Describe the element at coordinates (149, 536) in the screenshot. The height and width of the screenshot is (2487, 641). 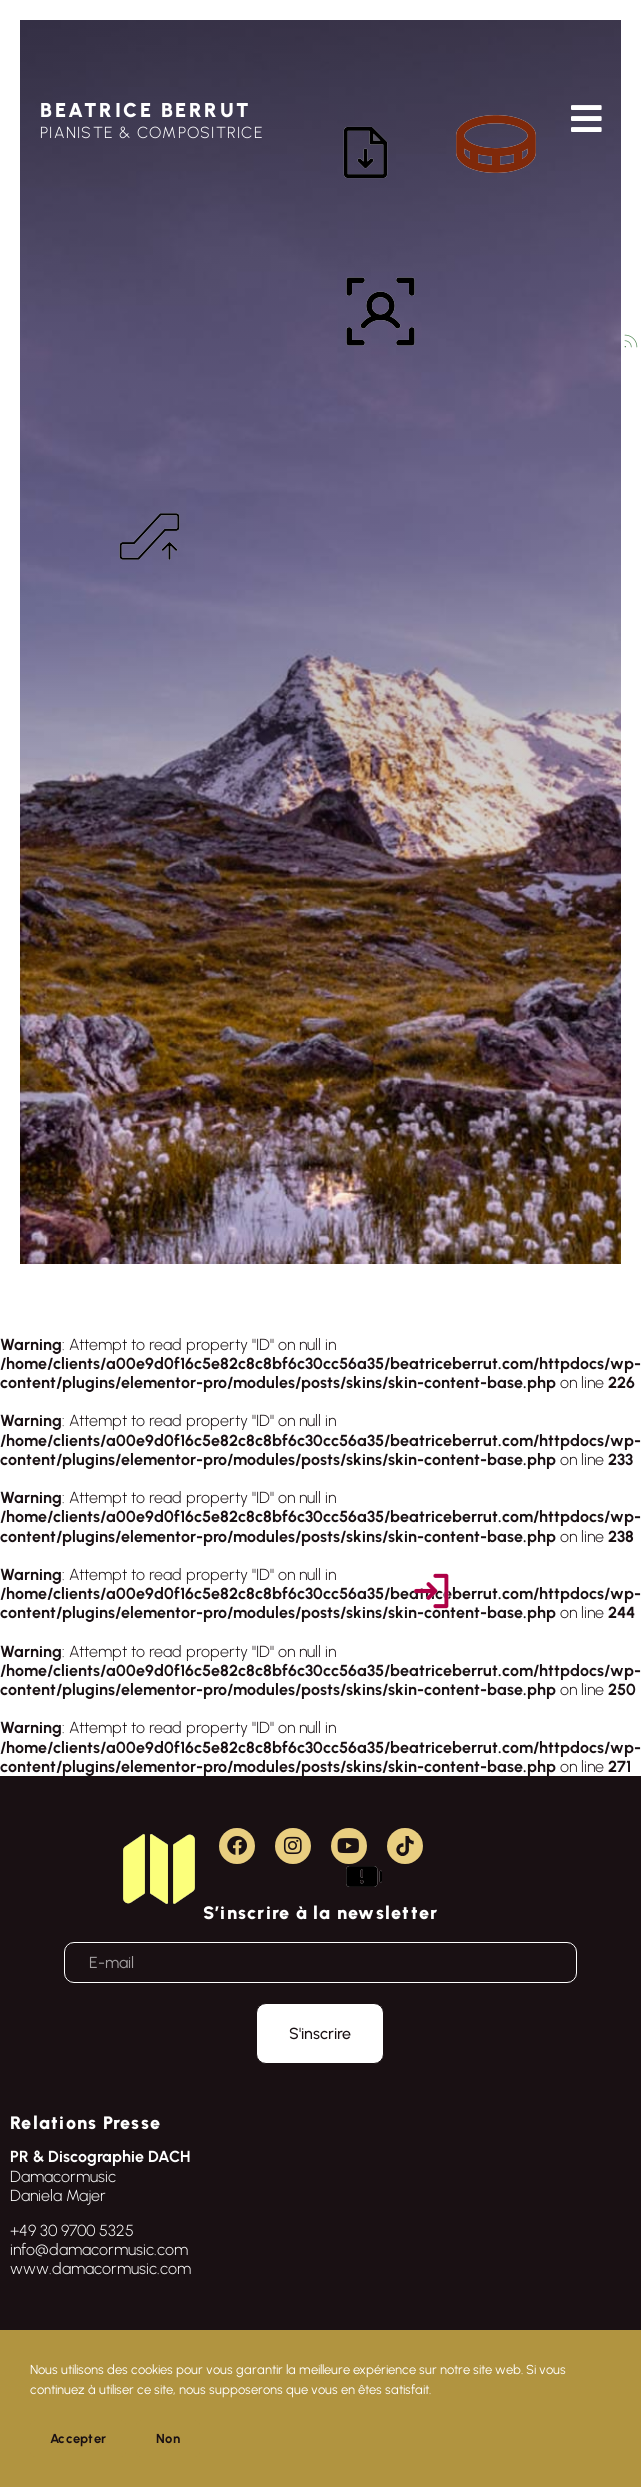
I see `indicates escalator going up` at that location.